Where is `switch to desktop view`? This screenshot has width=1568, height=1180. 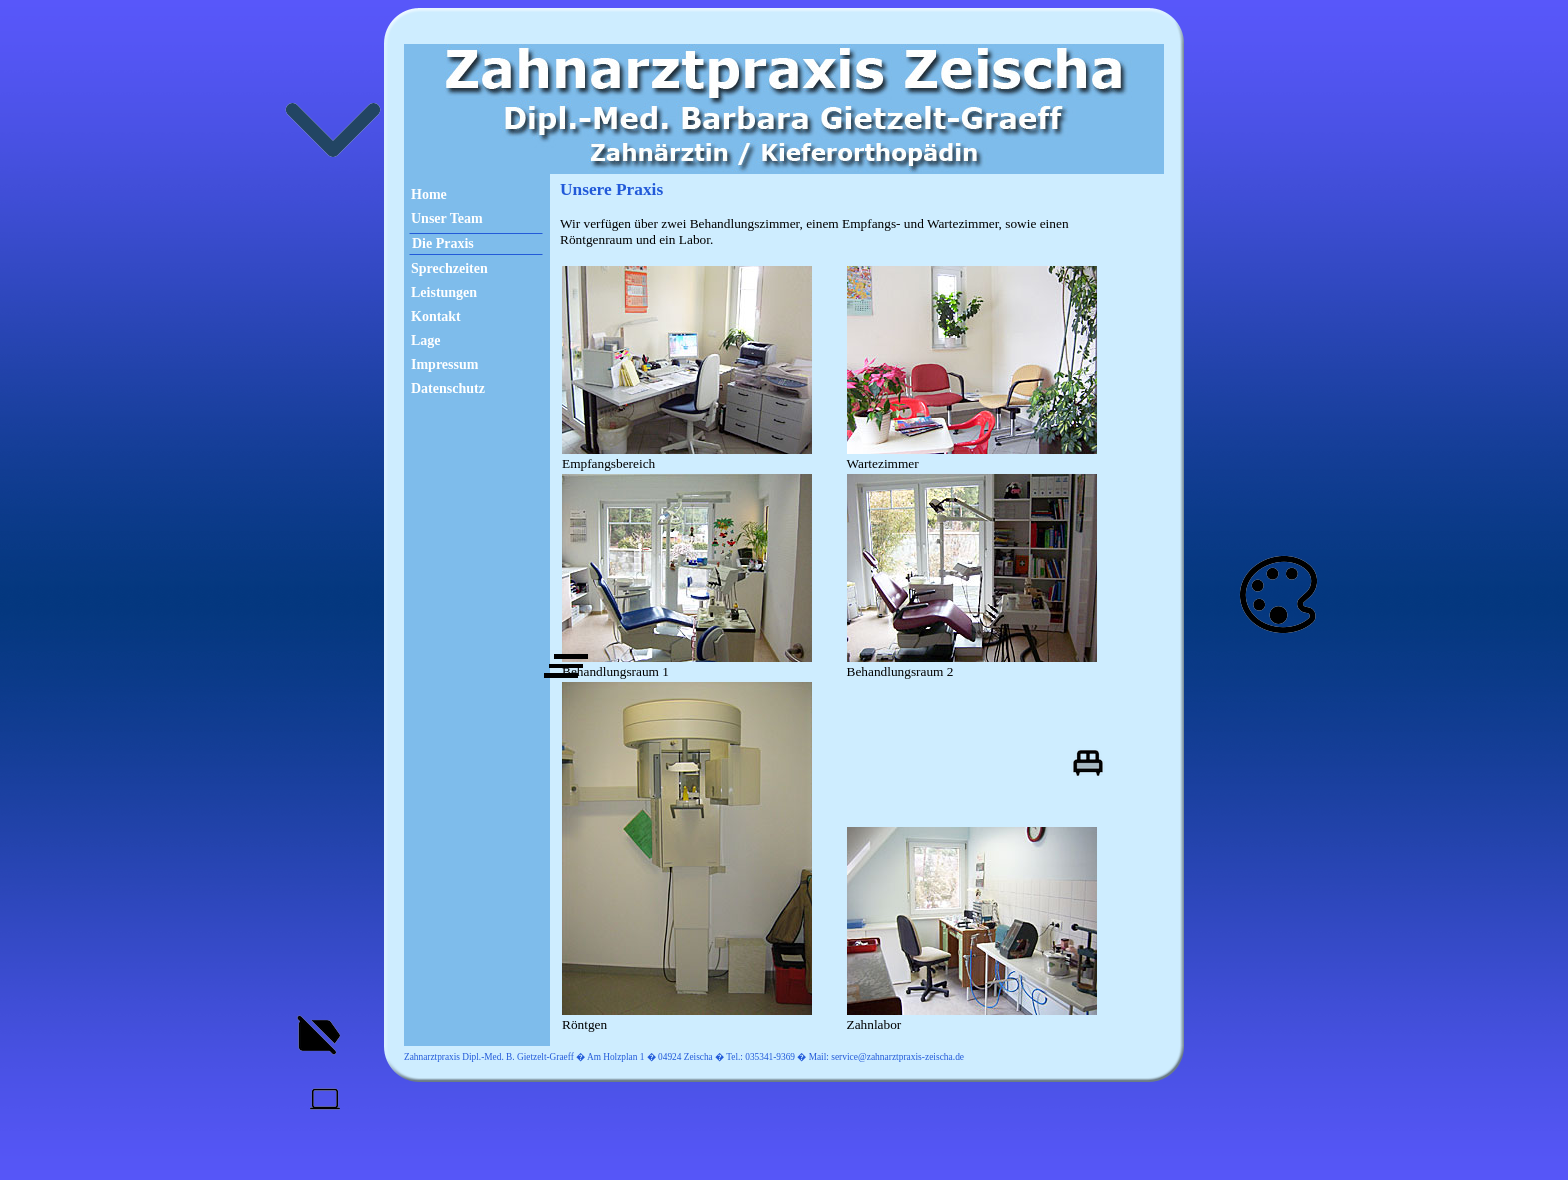
switch to desktop view is located at coordinates (325, 1099).